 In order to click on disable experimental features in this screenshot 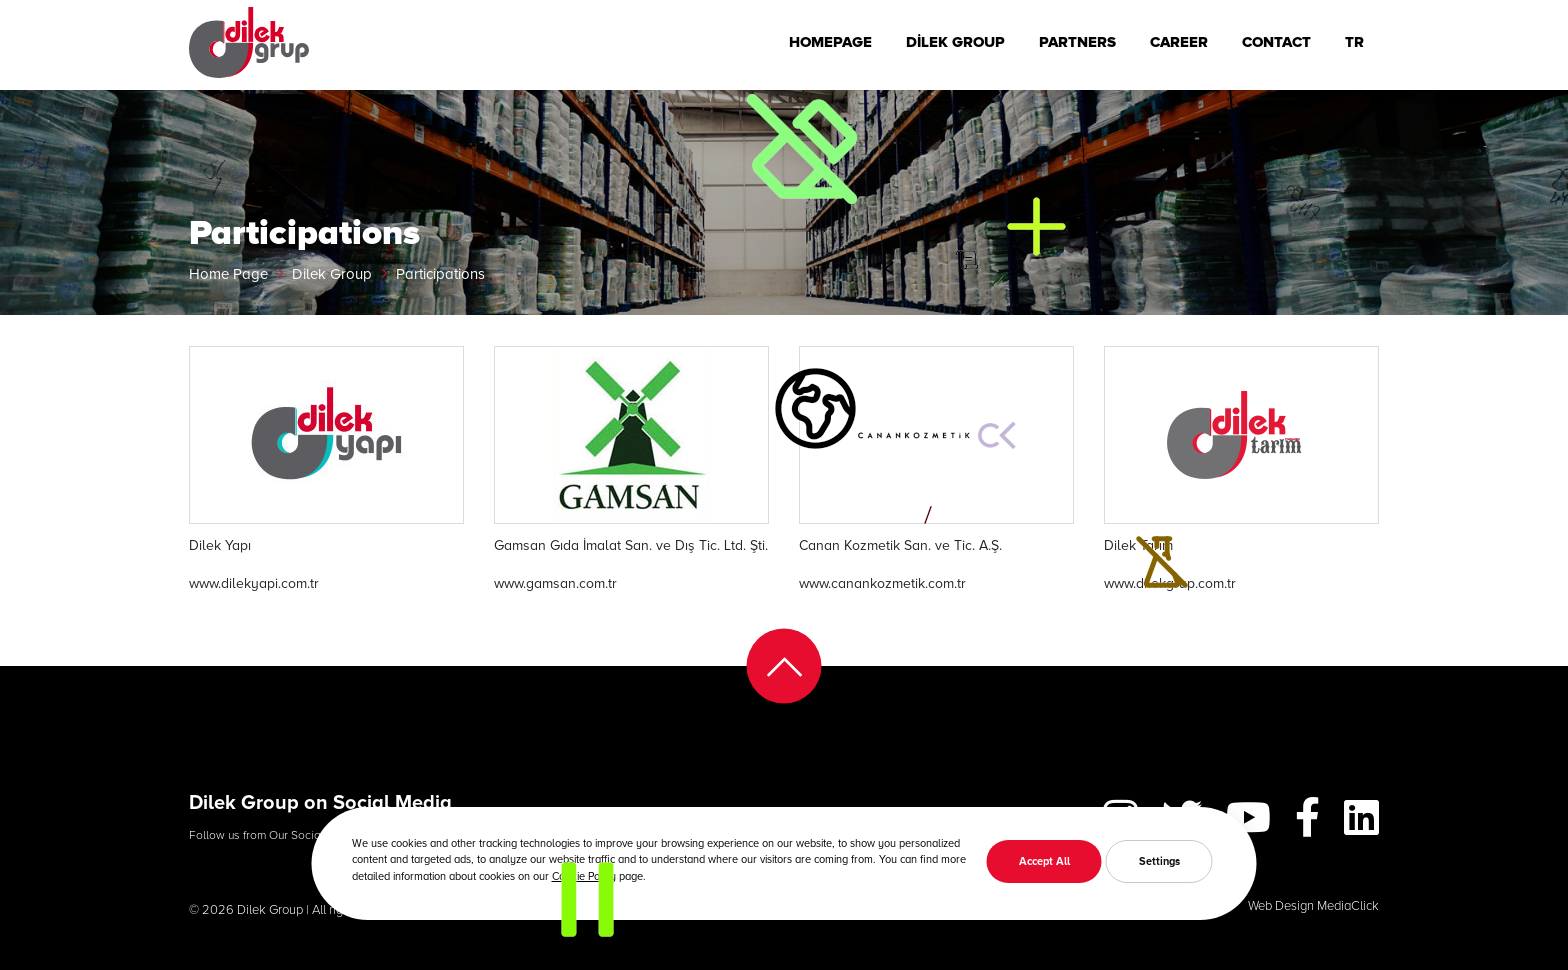, I will do `click(1162, 562)`.